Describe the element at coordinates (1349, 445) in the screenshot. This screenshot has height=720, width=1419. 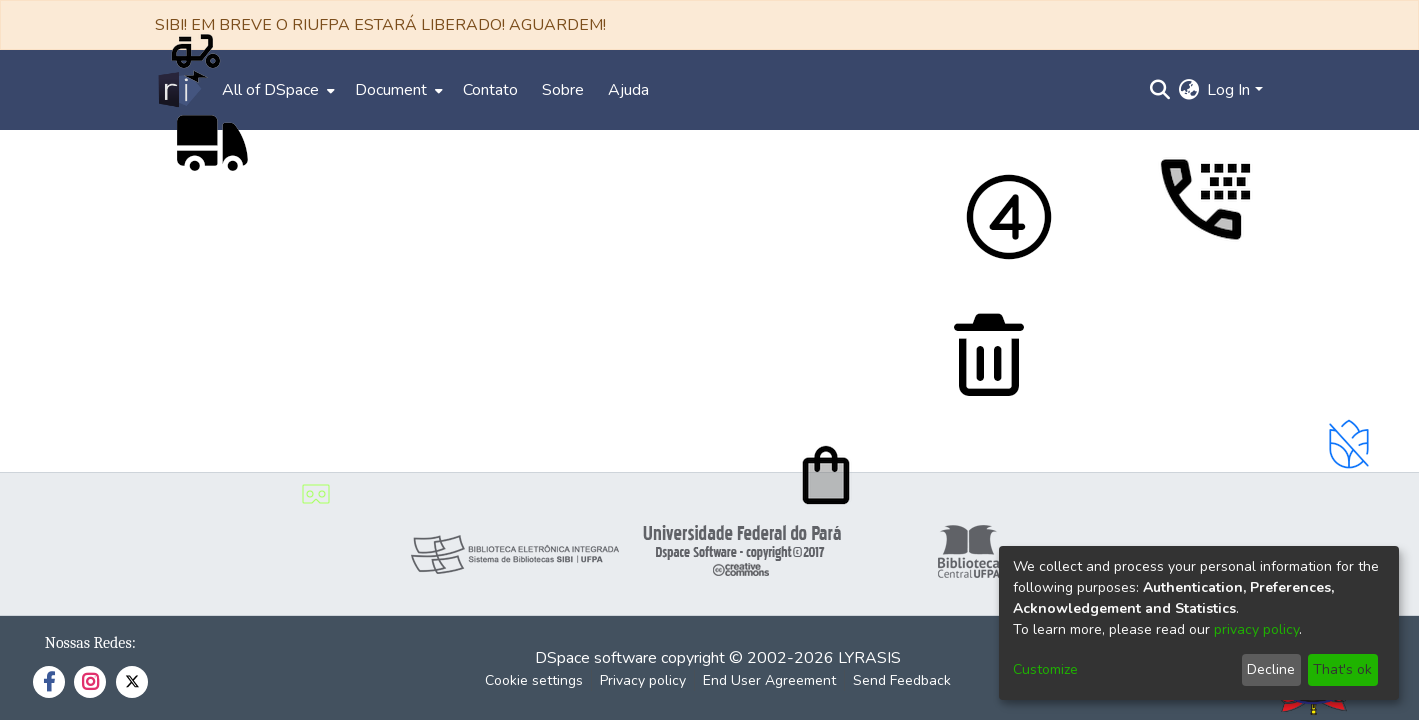
I see `indicates gluten-free or grain-free option` at that location.